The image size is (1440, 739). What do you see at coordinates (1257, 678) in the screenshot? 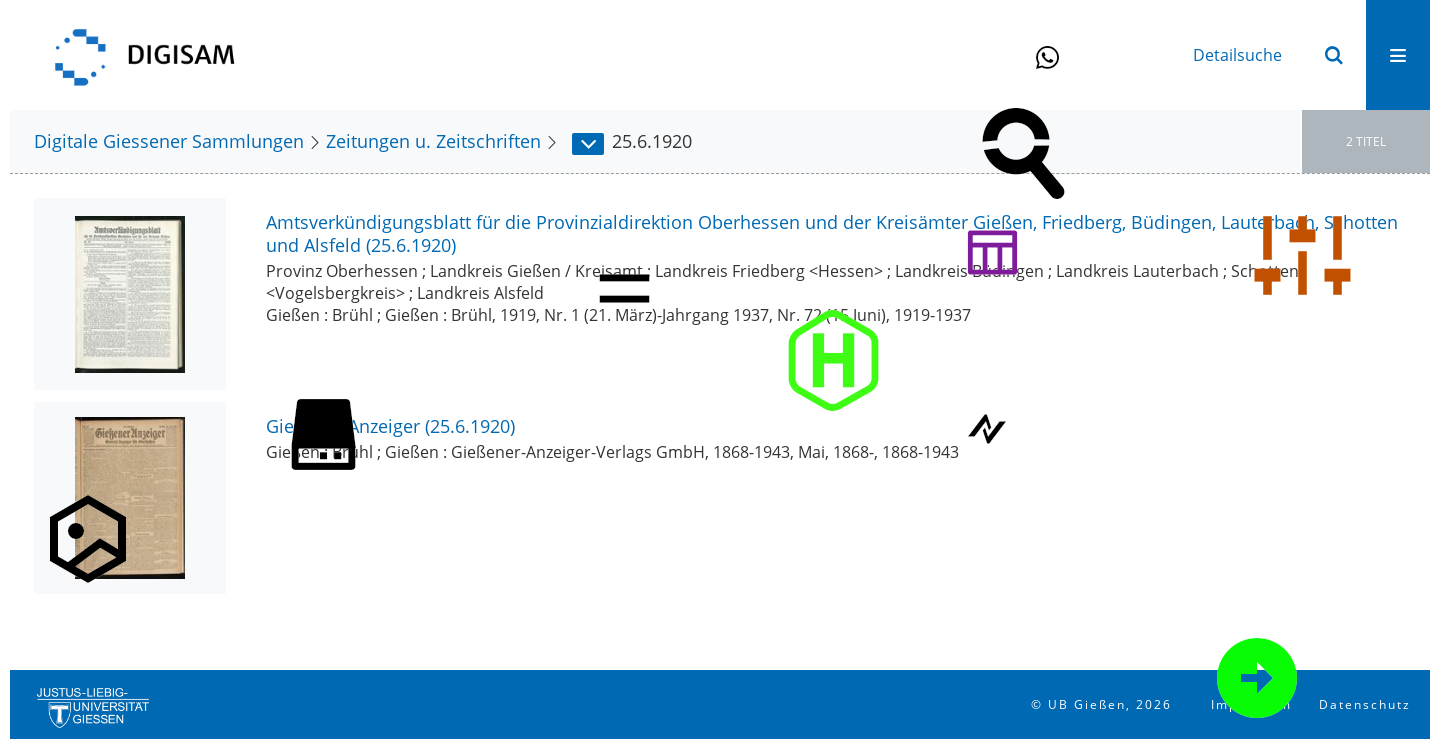
I see `proceed to the next step` at bounding box center [1257, 678].